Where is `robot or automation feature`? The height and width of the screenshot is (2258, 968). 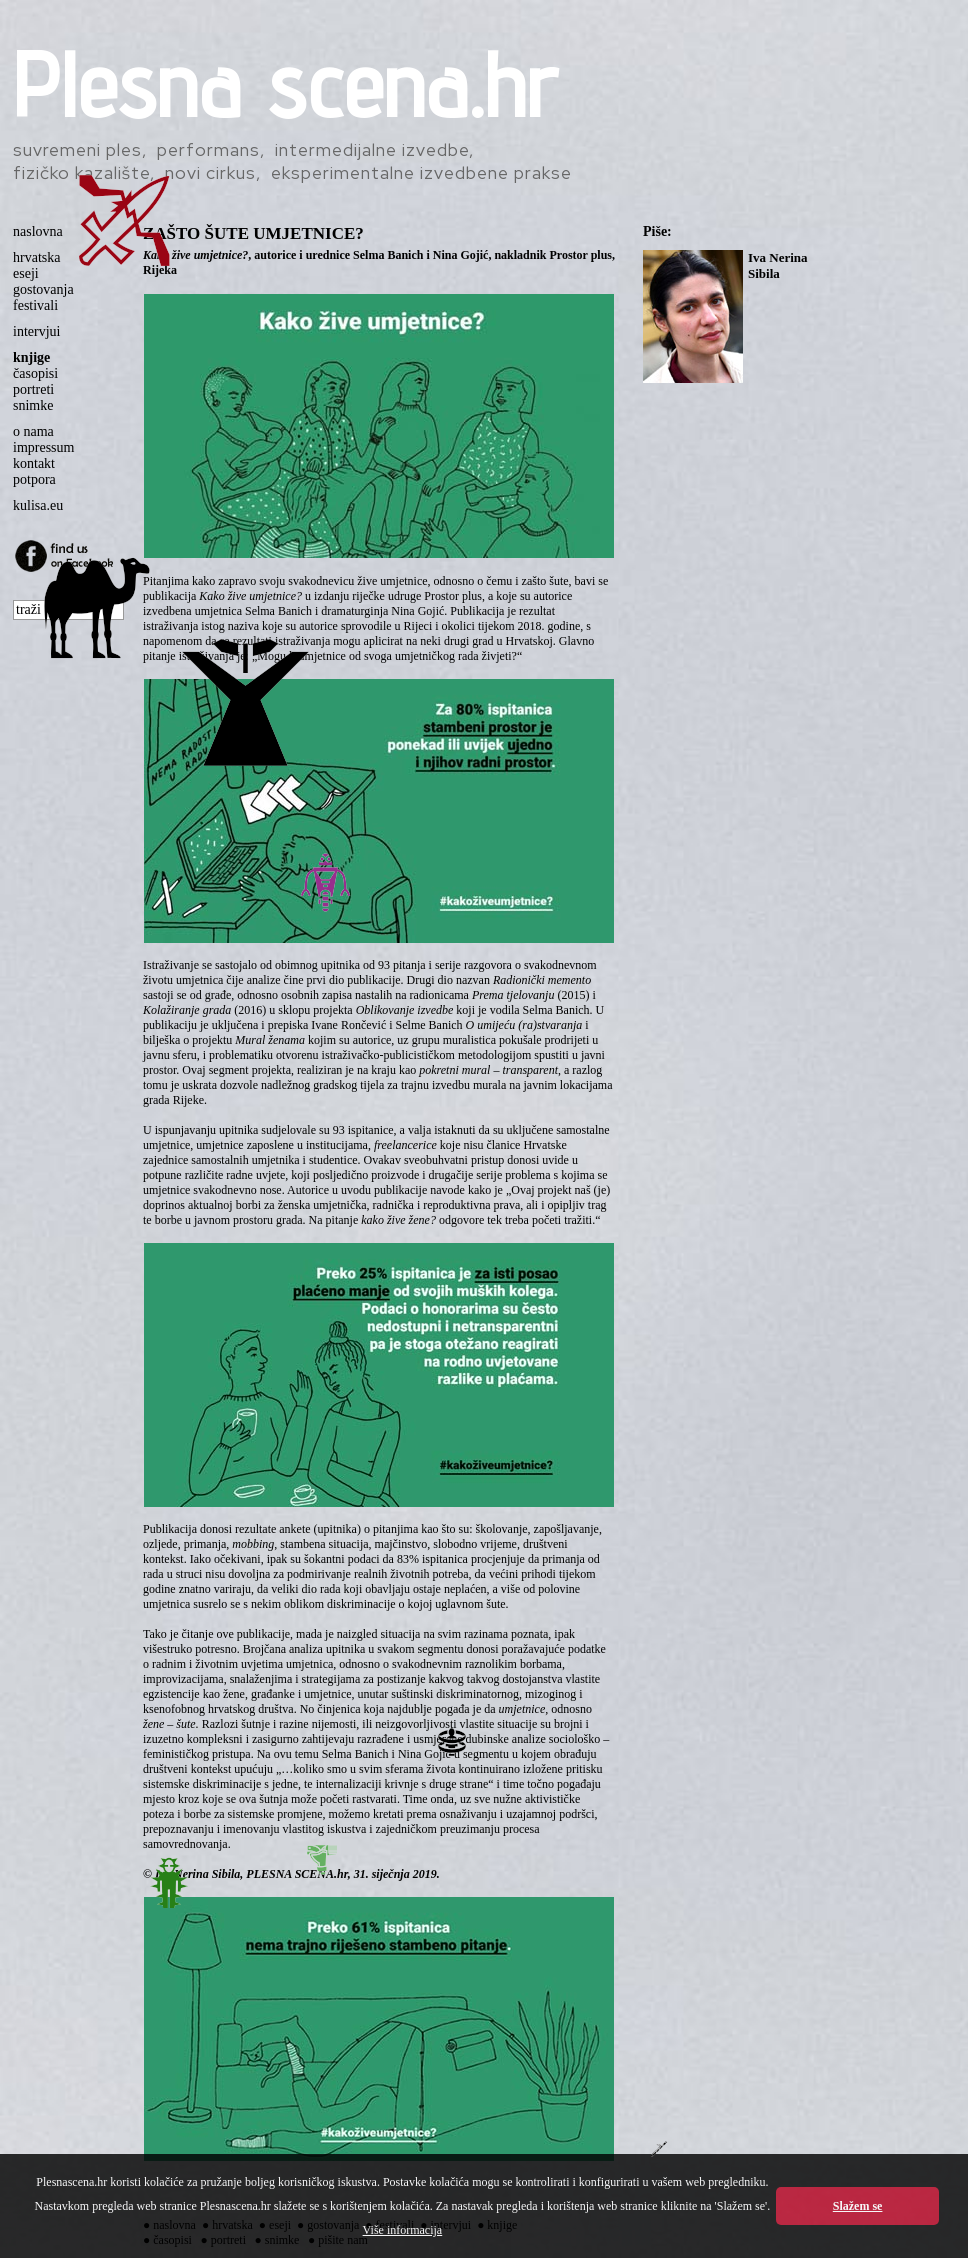
robot or automation feature is located at coordinates (325, 882).